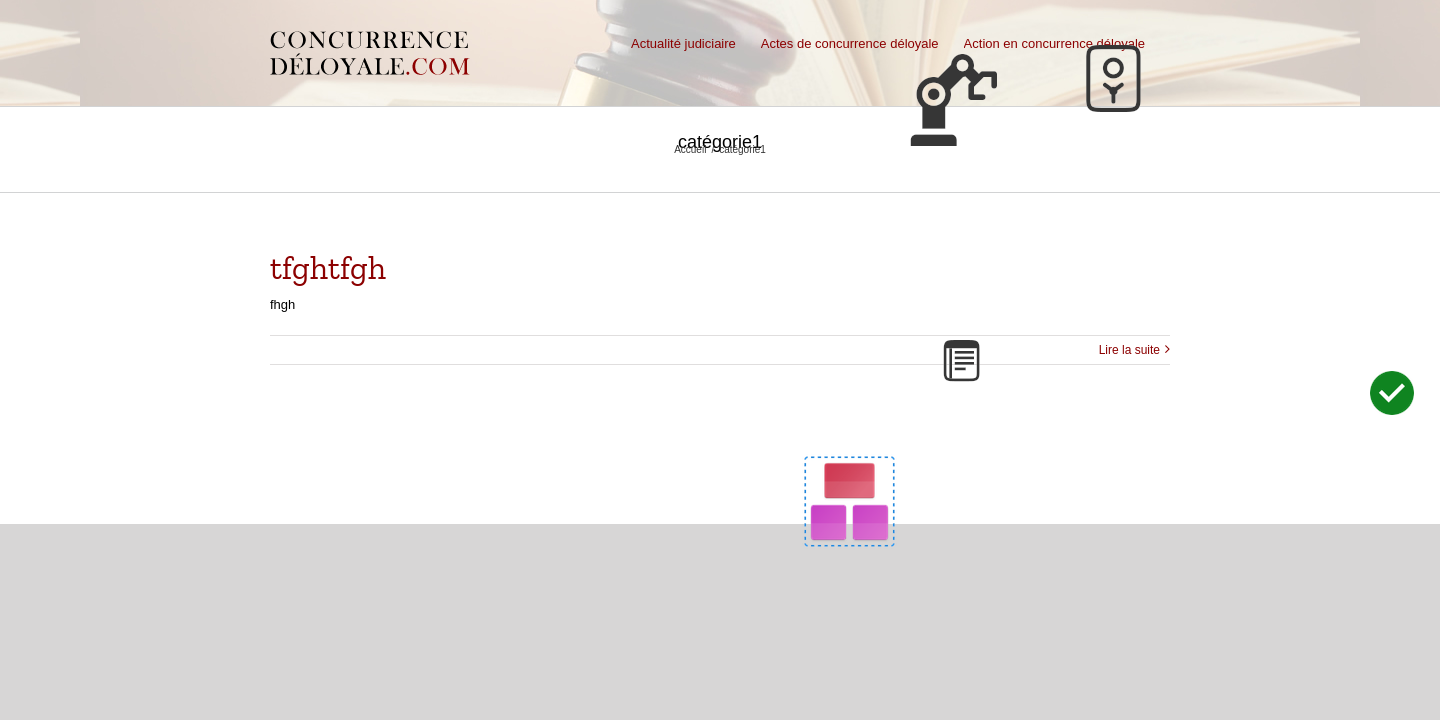  Describe the element at coordinates (1115, 78) in the screenshot. I see `access Time Machine backups` at that location.